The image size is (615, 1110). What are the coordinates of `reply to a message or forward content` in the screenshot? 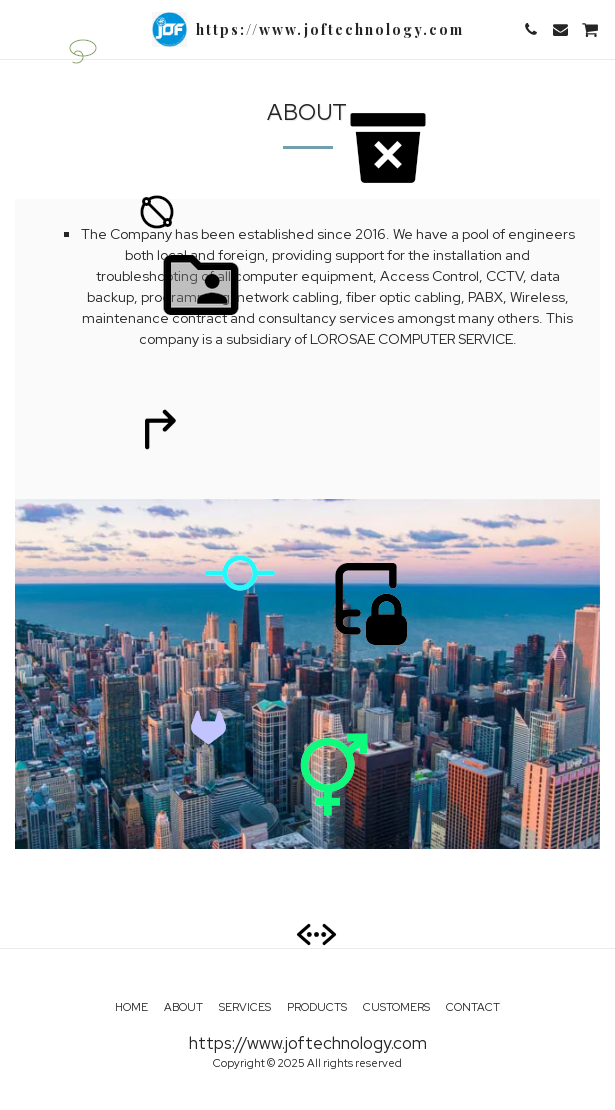 It's located at (157, 429).